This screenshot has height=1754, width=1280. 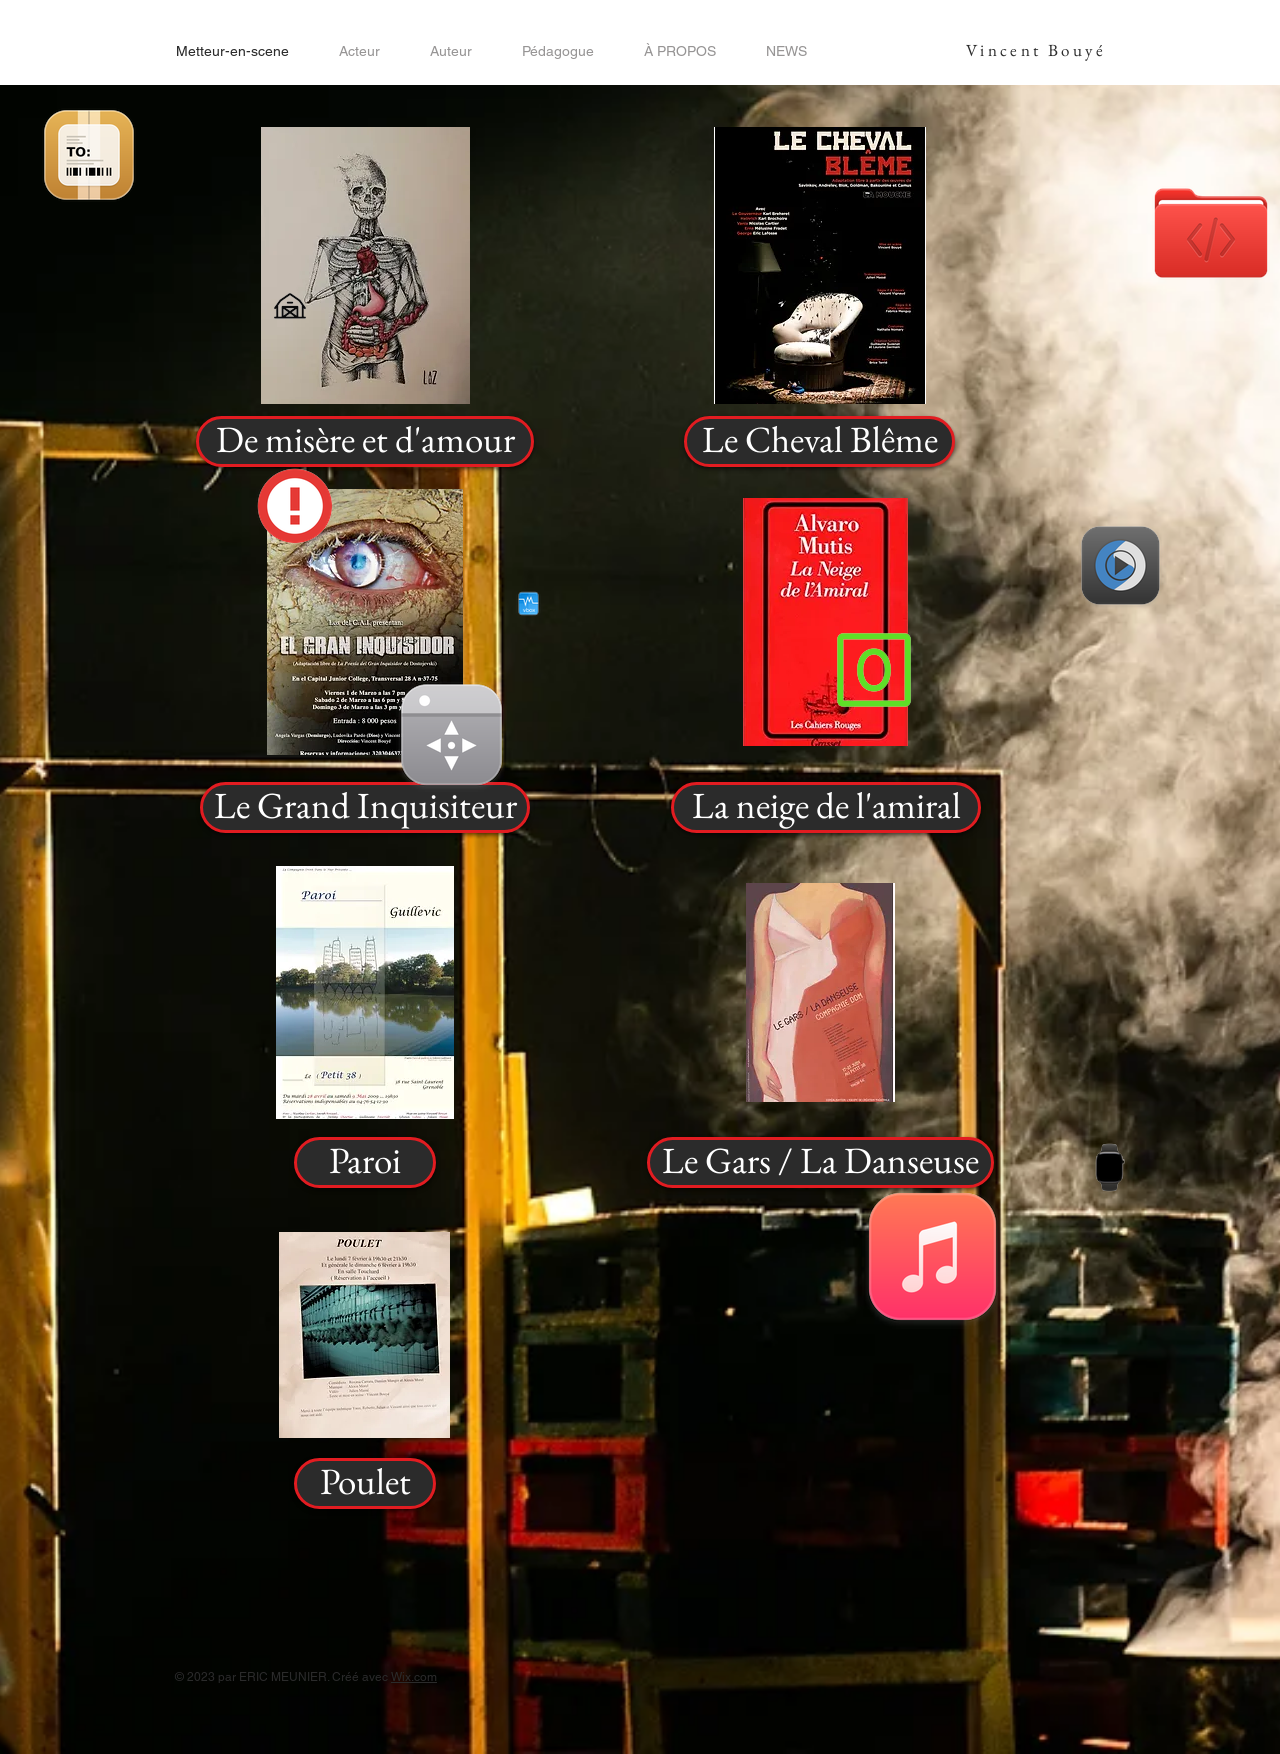 What do you see at coordinates (1120, 565) in the screenshot?
I see `open openshot video editor` at bounding box center [1120, 565].